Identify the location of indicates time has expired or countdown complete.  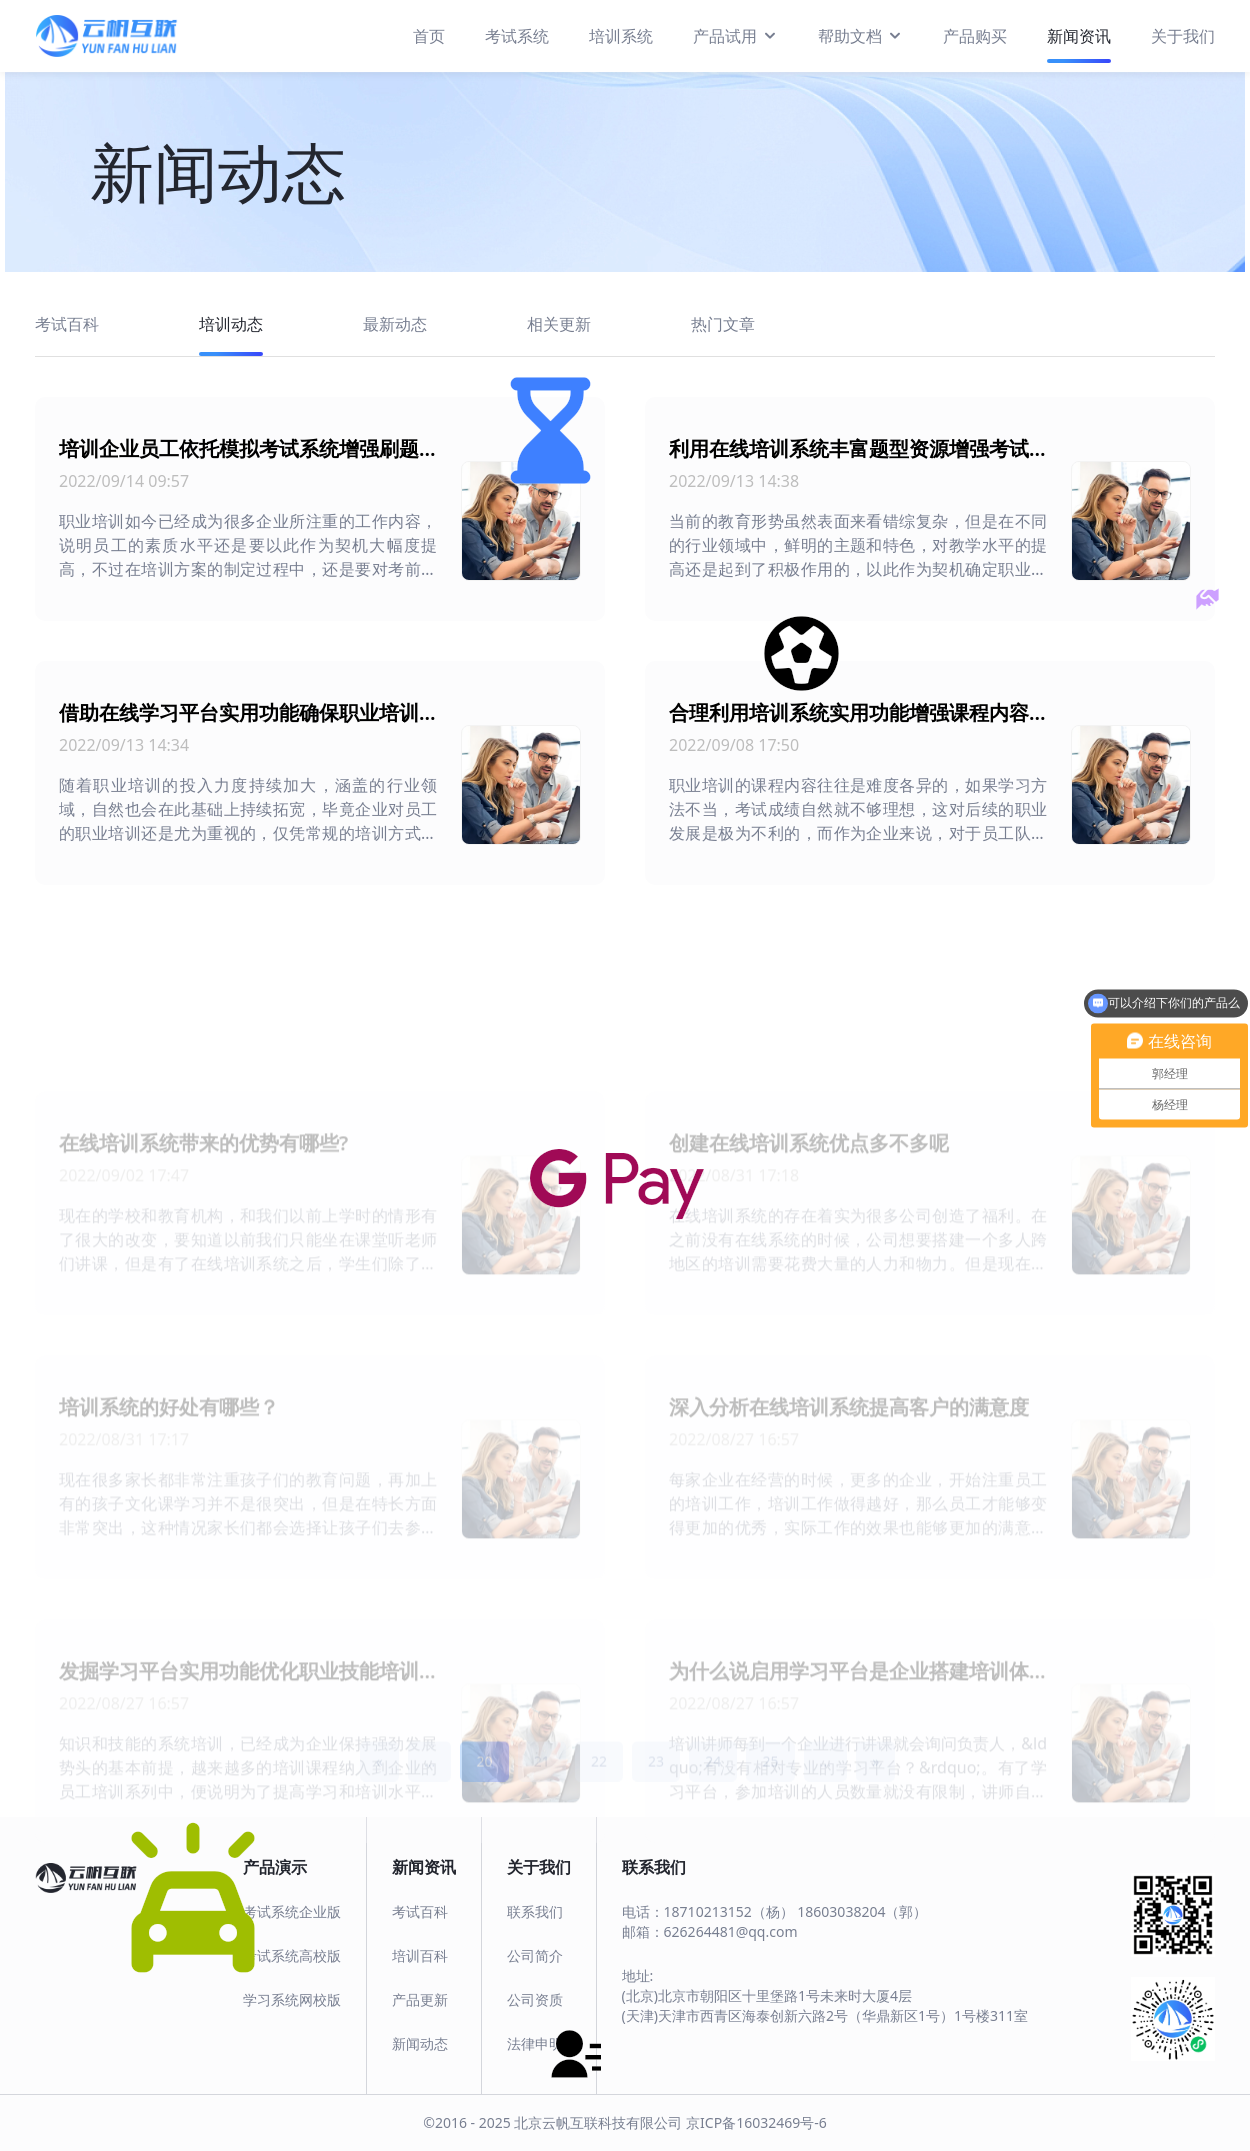
(550, 430).